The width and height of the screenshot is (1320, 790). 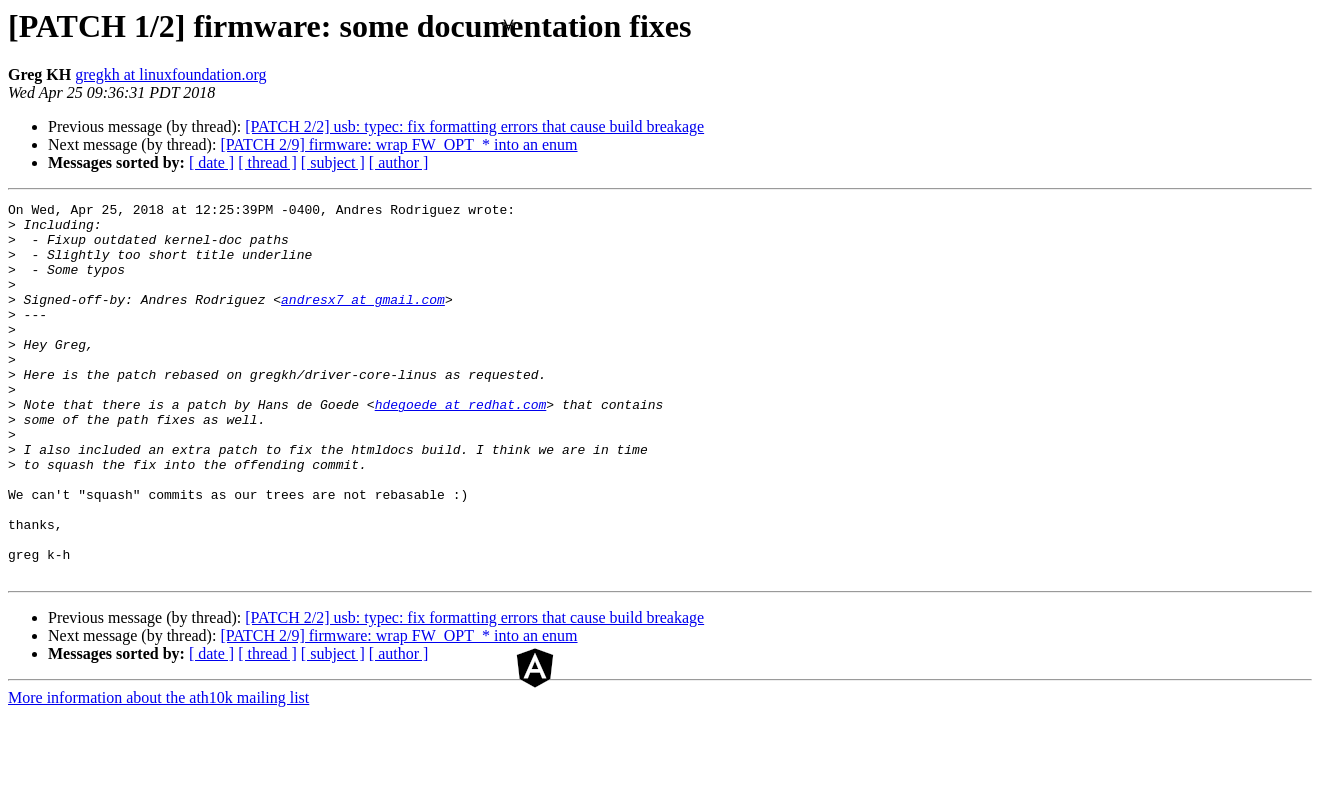 I want to click on viacoin cryptocurrency logo, so click(x=508, y=25).